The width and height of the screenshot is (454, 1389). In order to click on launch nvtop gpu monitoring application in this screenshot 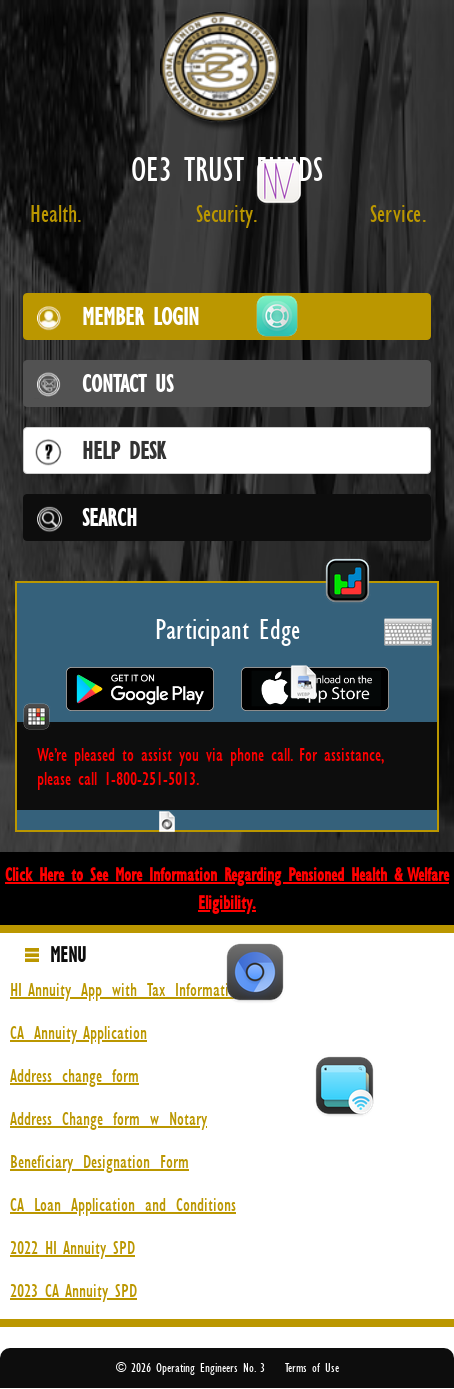, I will do `click(279, 181)`.